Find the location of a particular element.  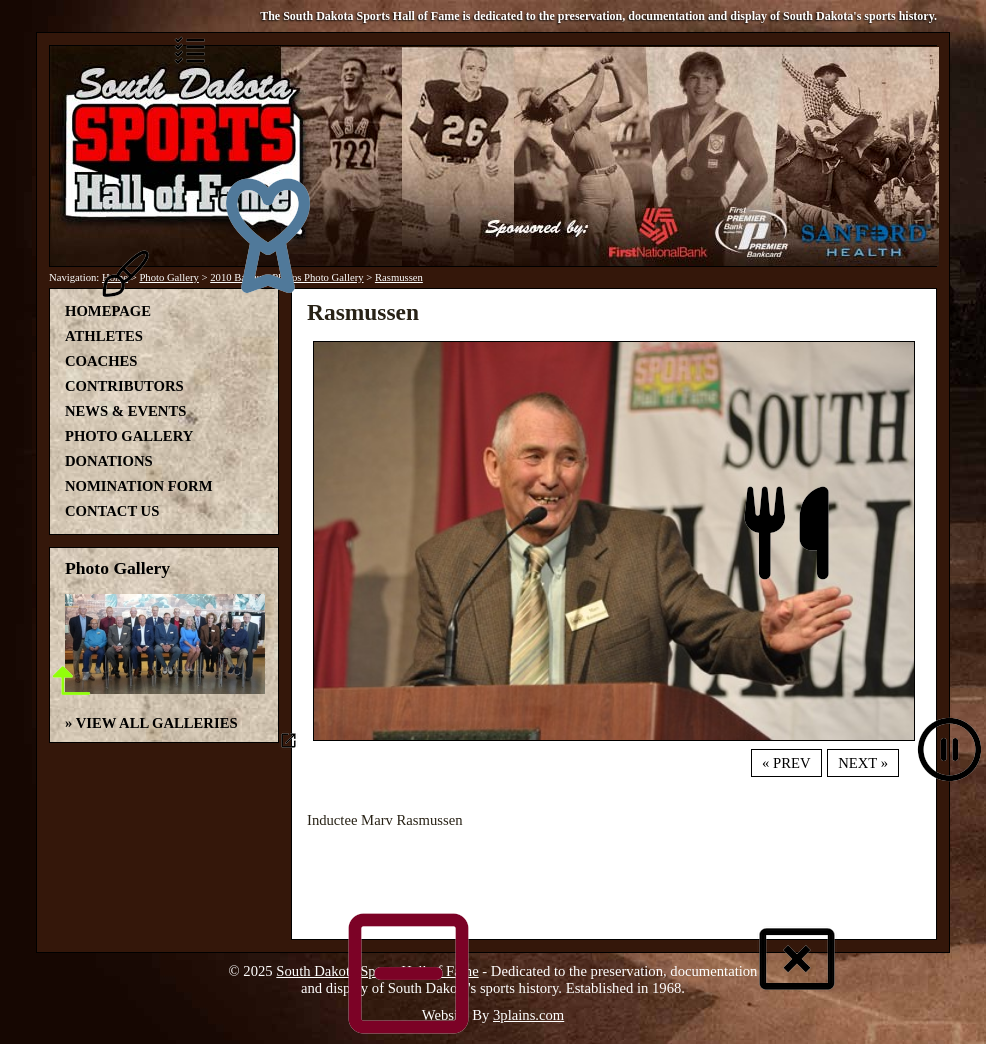

pause media playback is located at coordinates (949, 749).